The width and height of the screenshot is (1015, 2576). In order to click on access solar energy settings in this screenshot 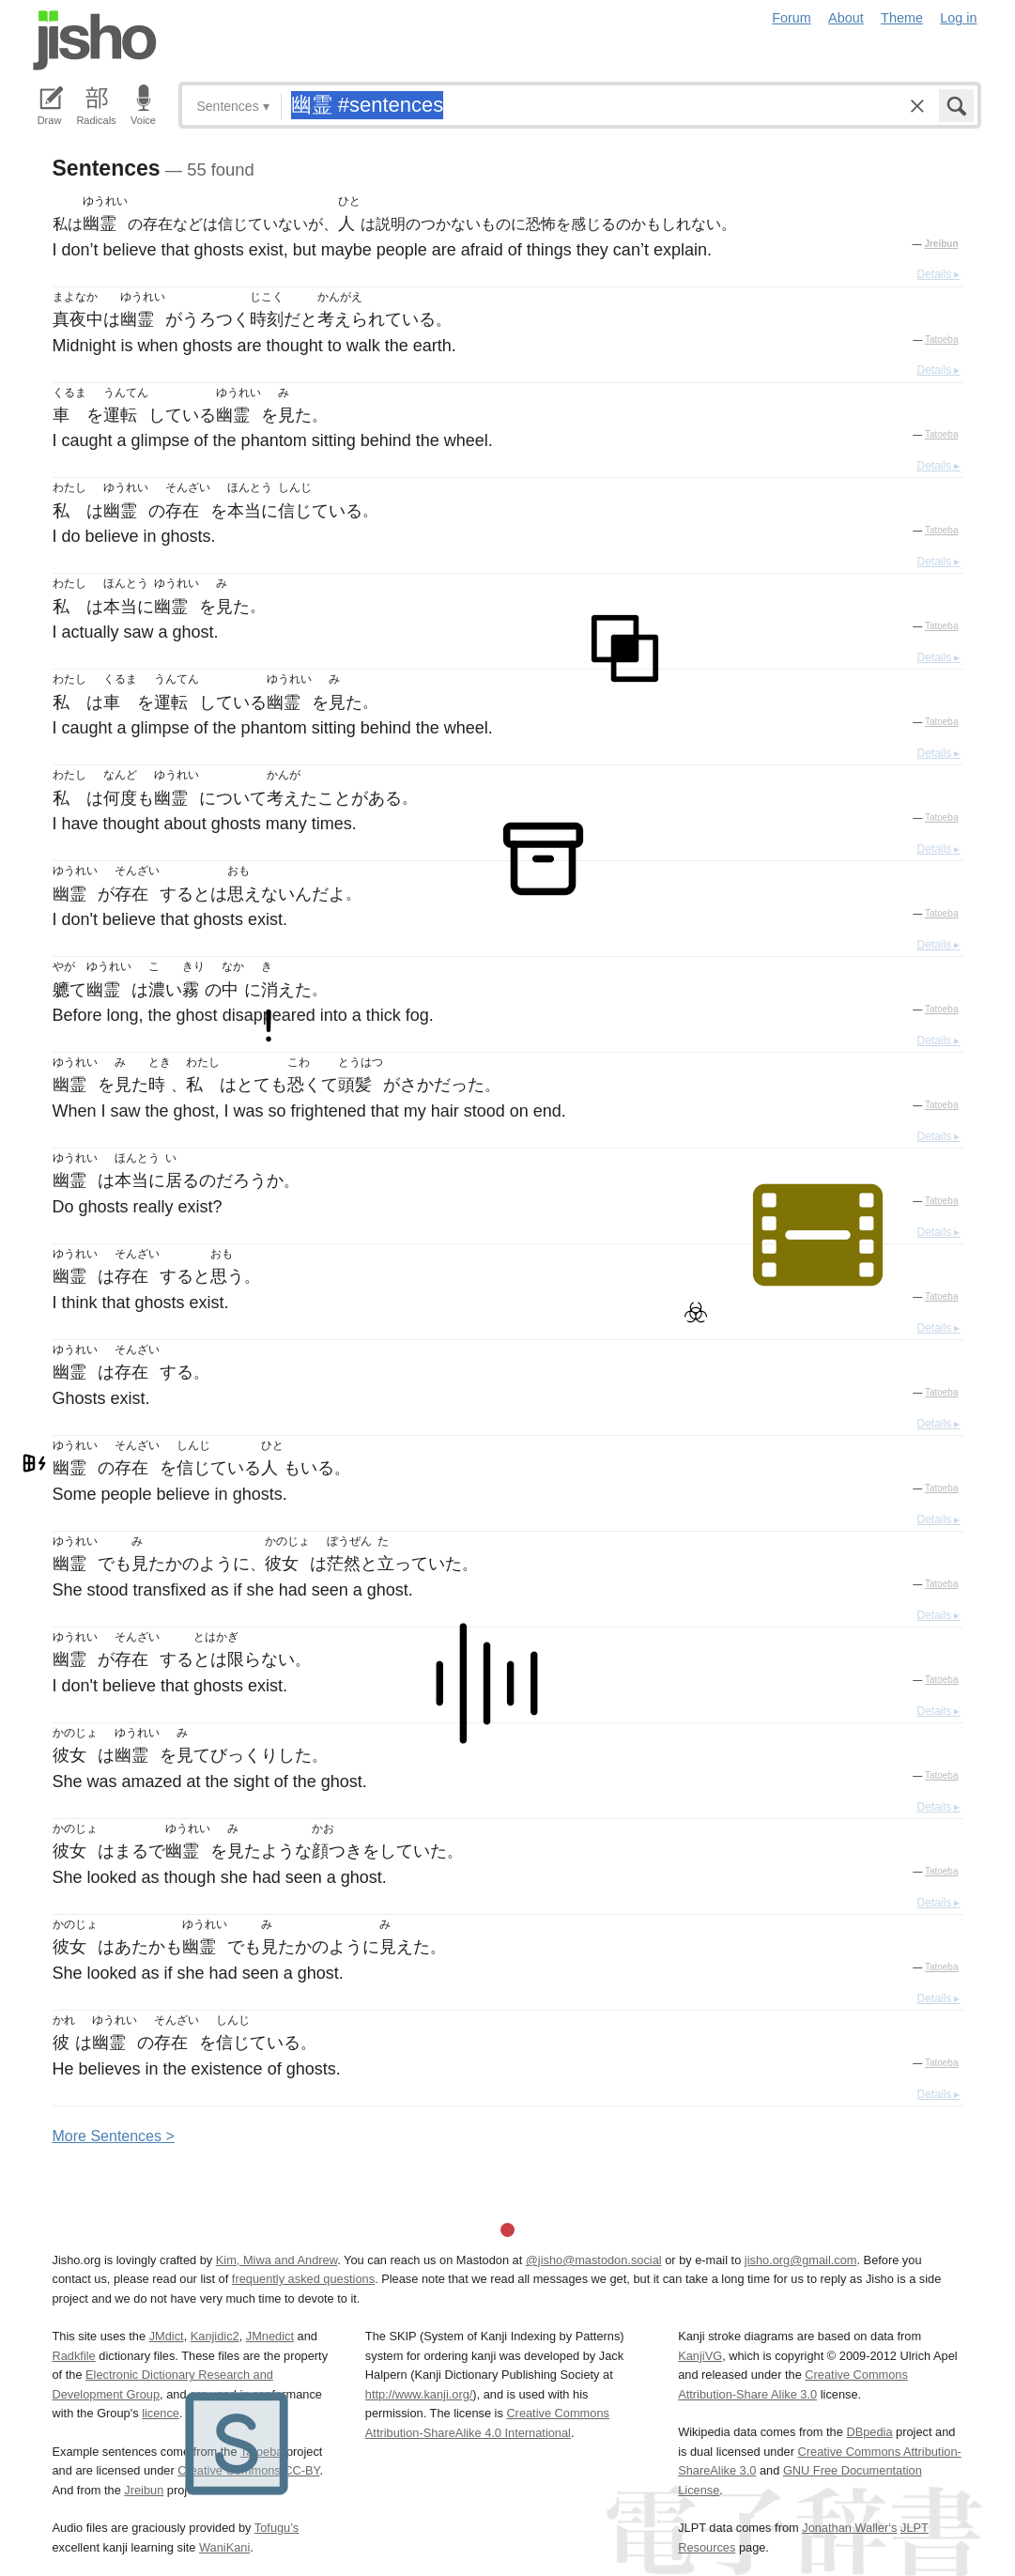, I will do `click(34, 1463)`.